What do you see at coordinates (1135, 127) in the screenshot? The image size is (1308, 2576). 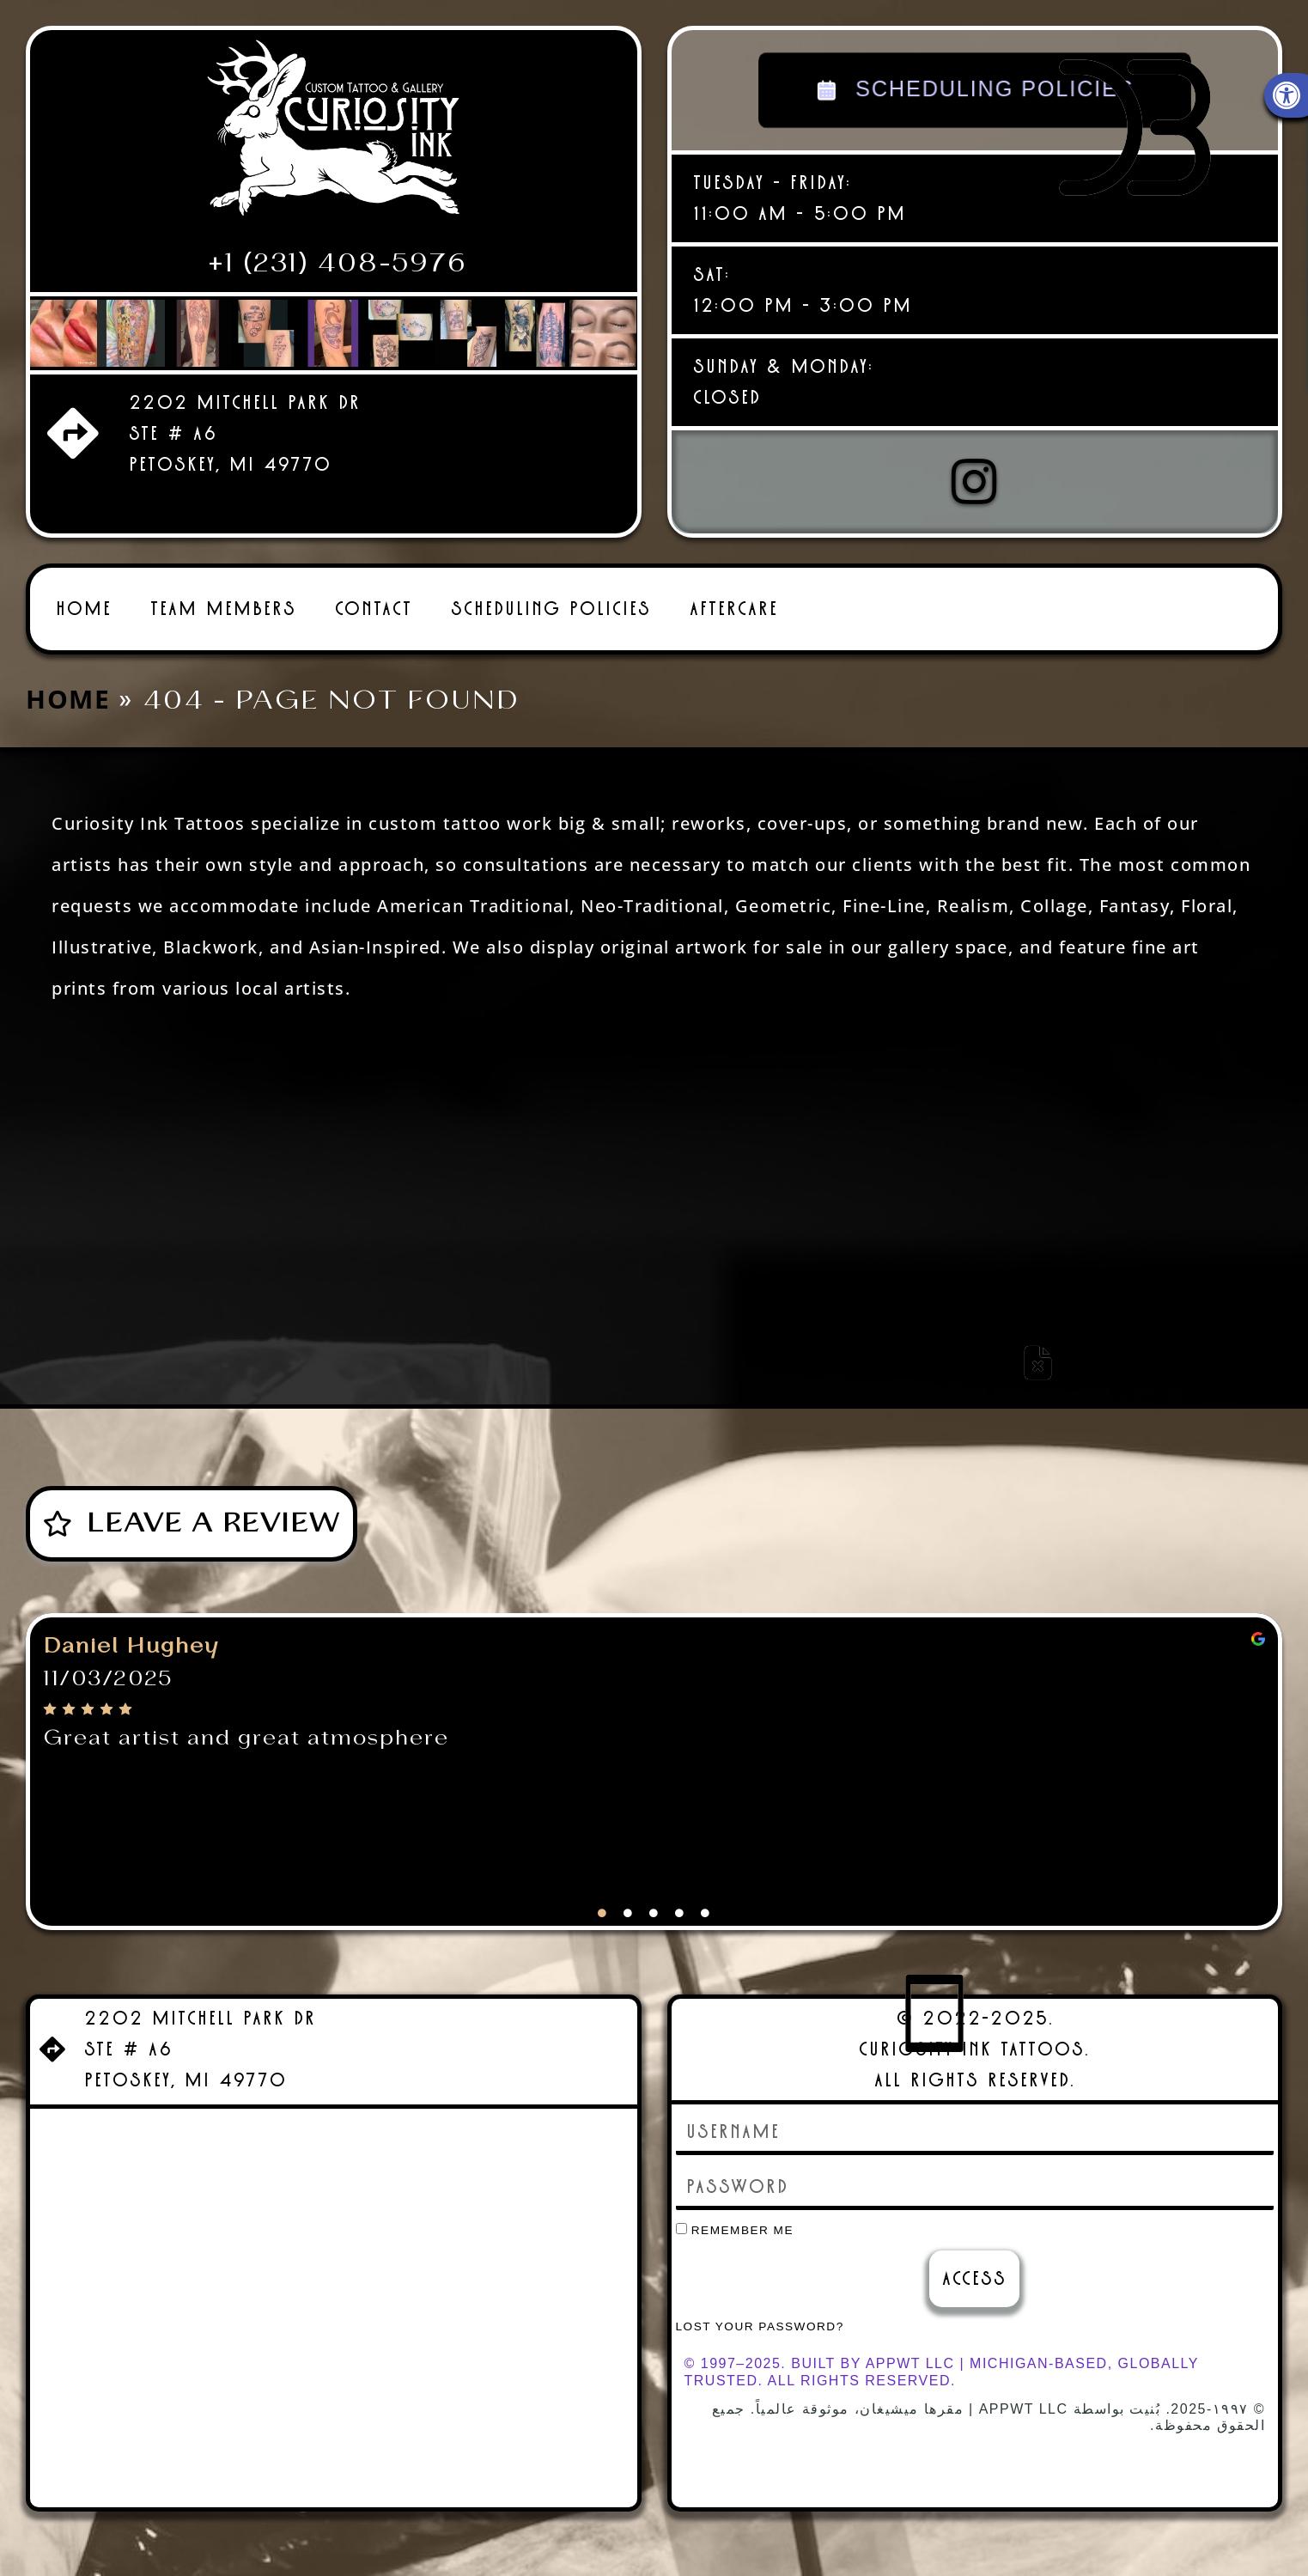 I see `D3.js data visualization library logo` at bounding box center [1135, 127].